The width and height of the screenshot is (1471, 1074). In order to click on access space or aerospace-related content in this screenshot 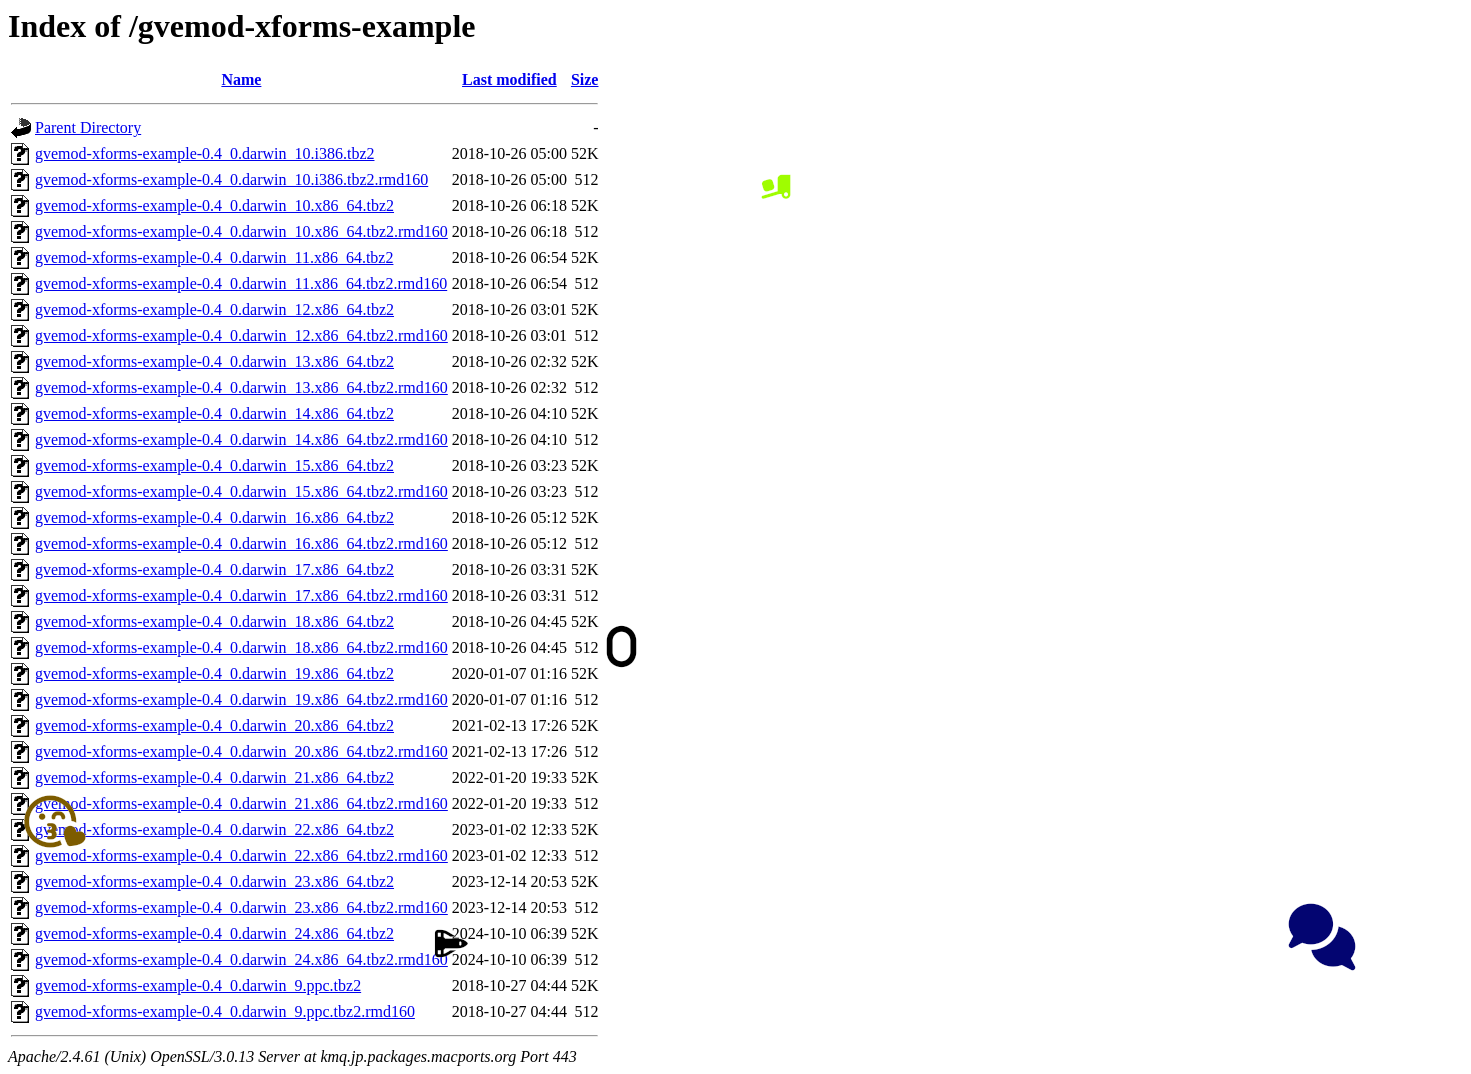, I will do `click(452, 943)`.